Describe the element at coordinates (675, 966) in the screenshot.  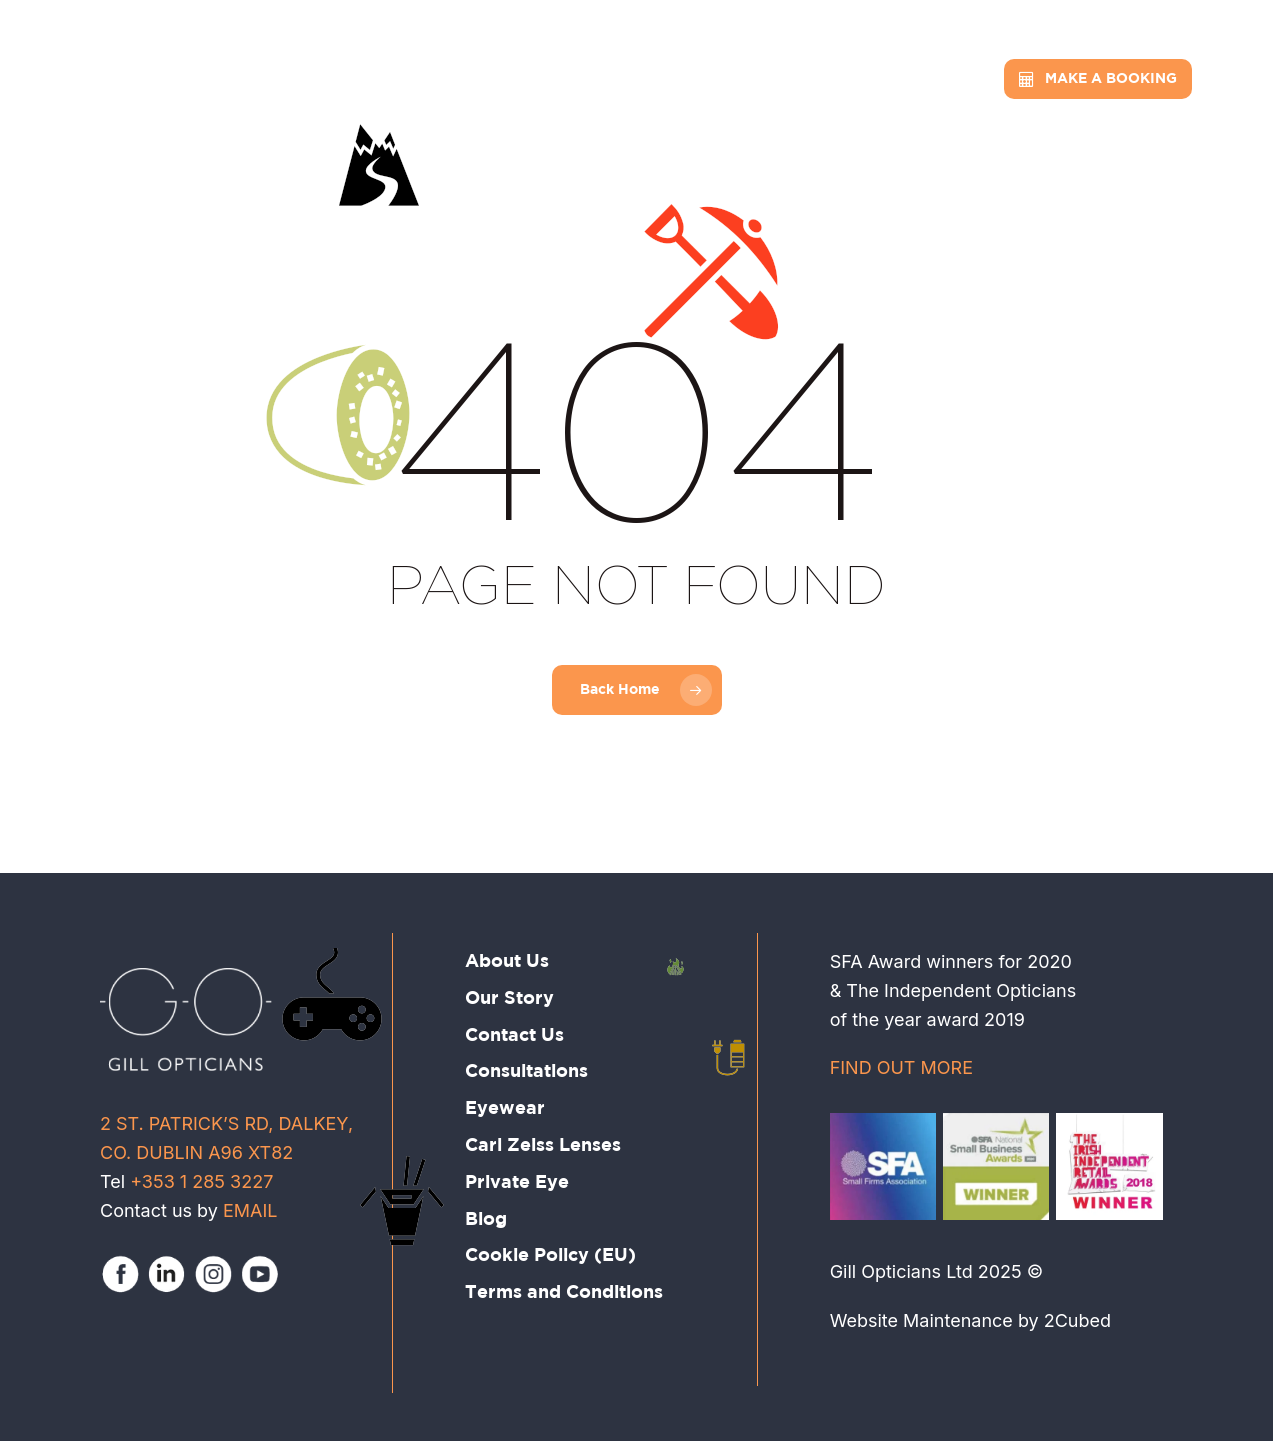
I see `indicates a pyre or bonfire game element` at that location.